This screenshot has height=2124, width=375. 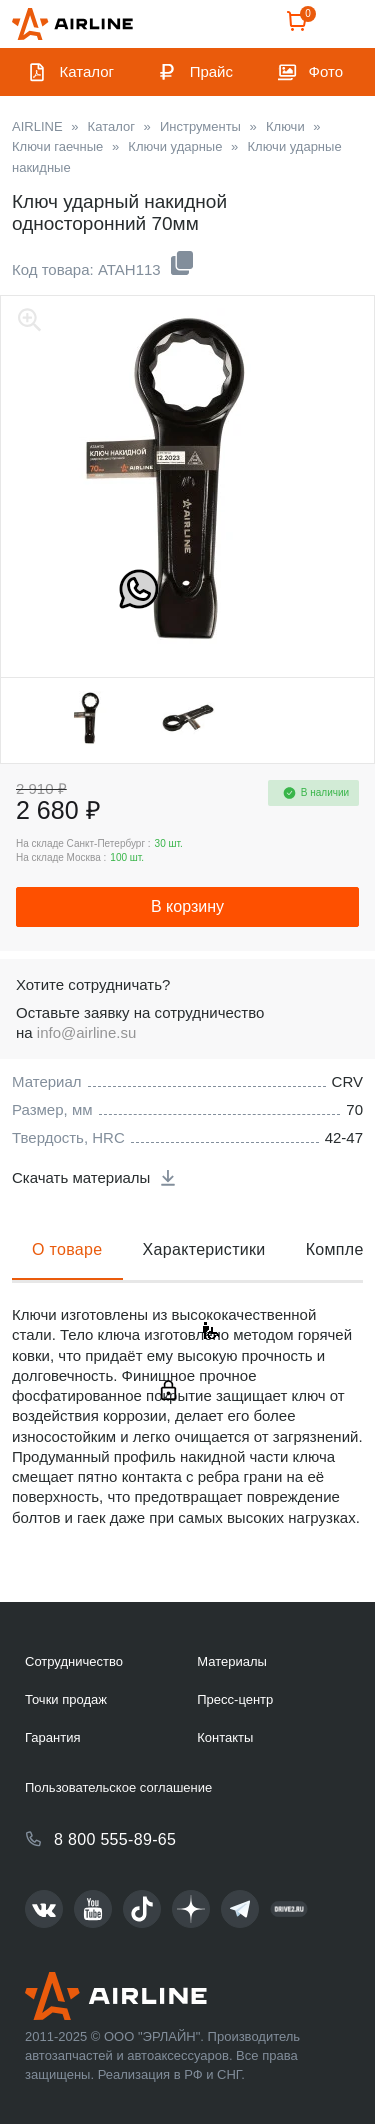 What do you see at coordinates (168, 1390) in the screenshot?
I see `indicates a secure connection` at bounding box center [168, 1390].